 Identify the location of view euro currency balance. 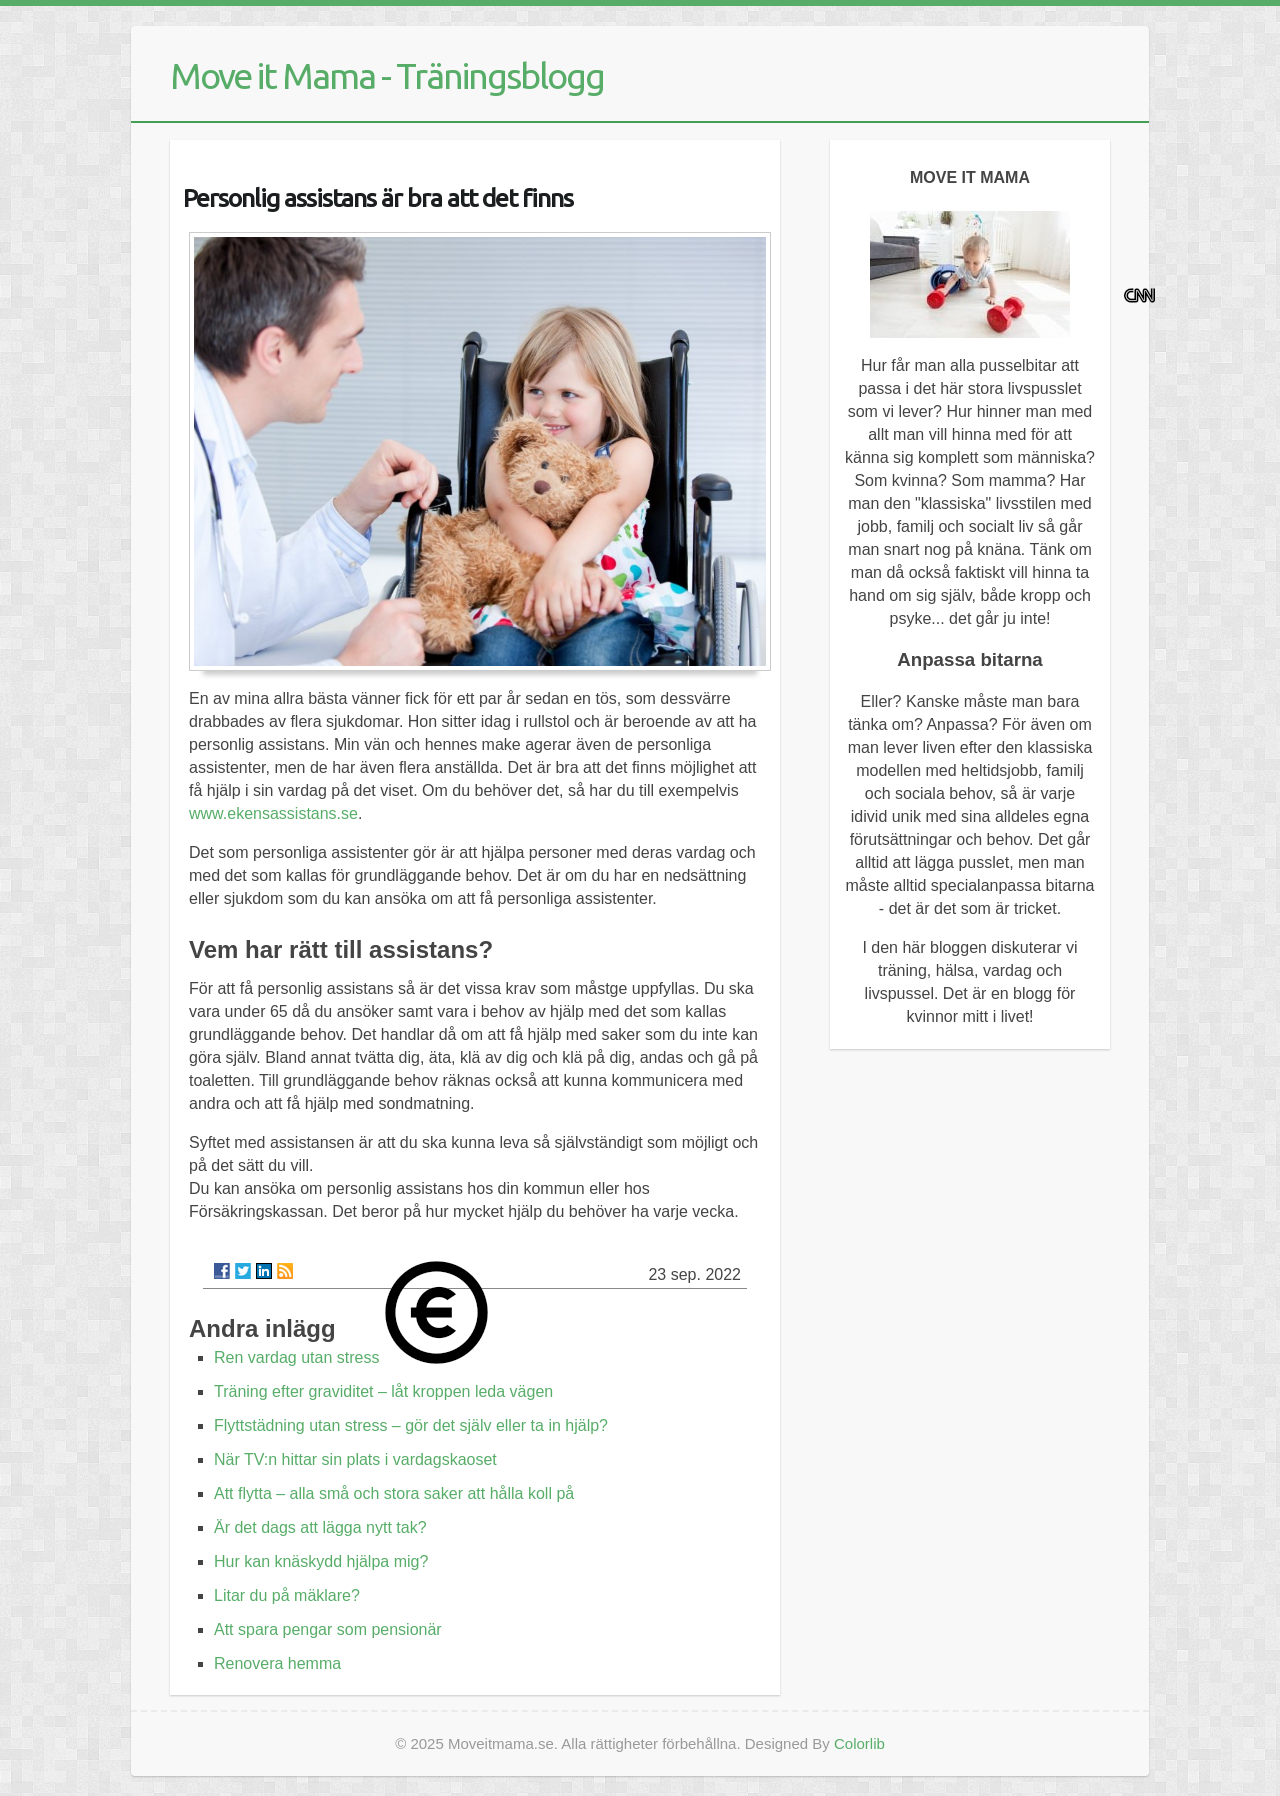
(436, 1312).